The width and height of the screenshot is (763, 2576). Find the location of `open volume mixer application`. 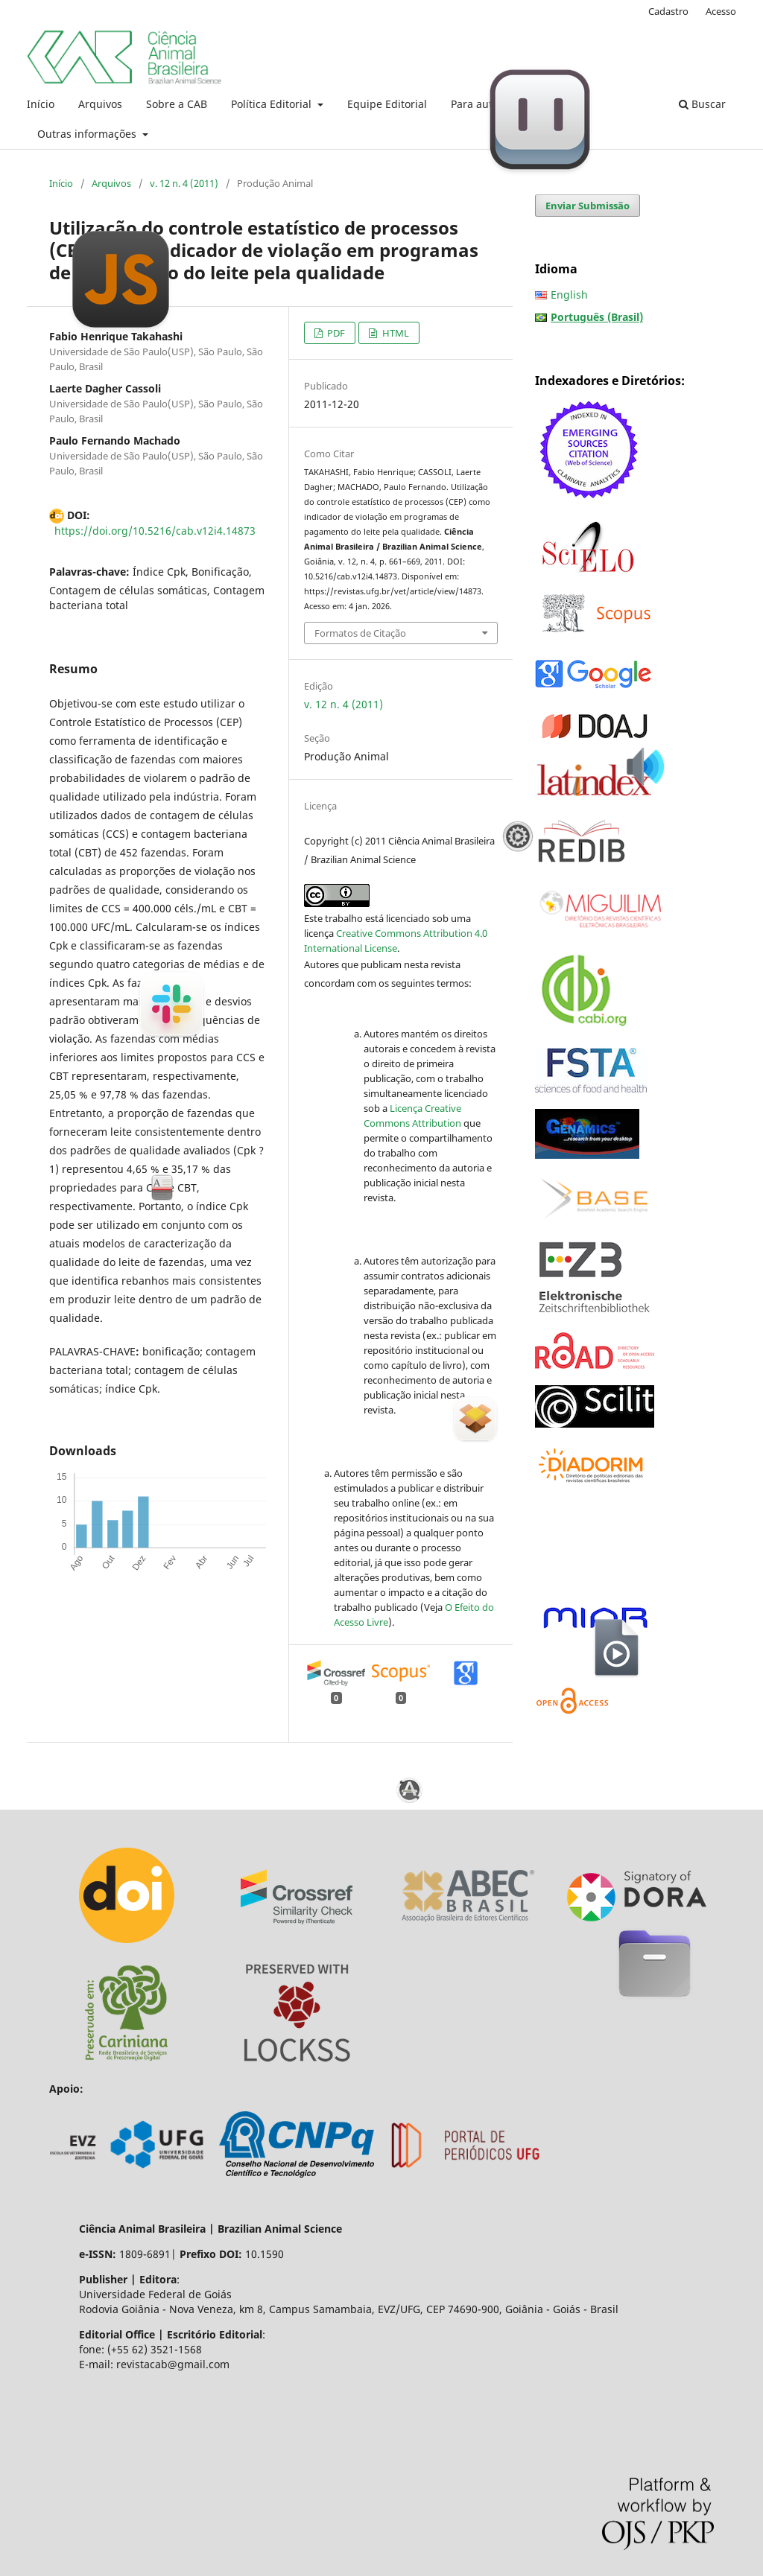

open volume mixer application is located at coordinates (645, 766).